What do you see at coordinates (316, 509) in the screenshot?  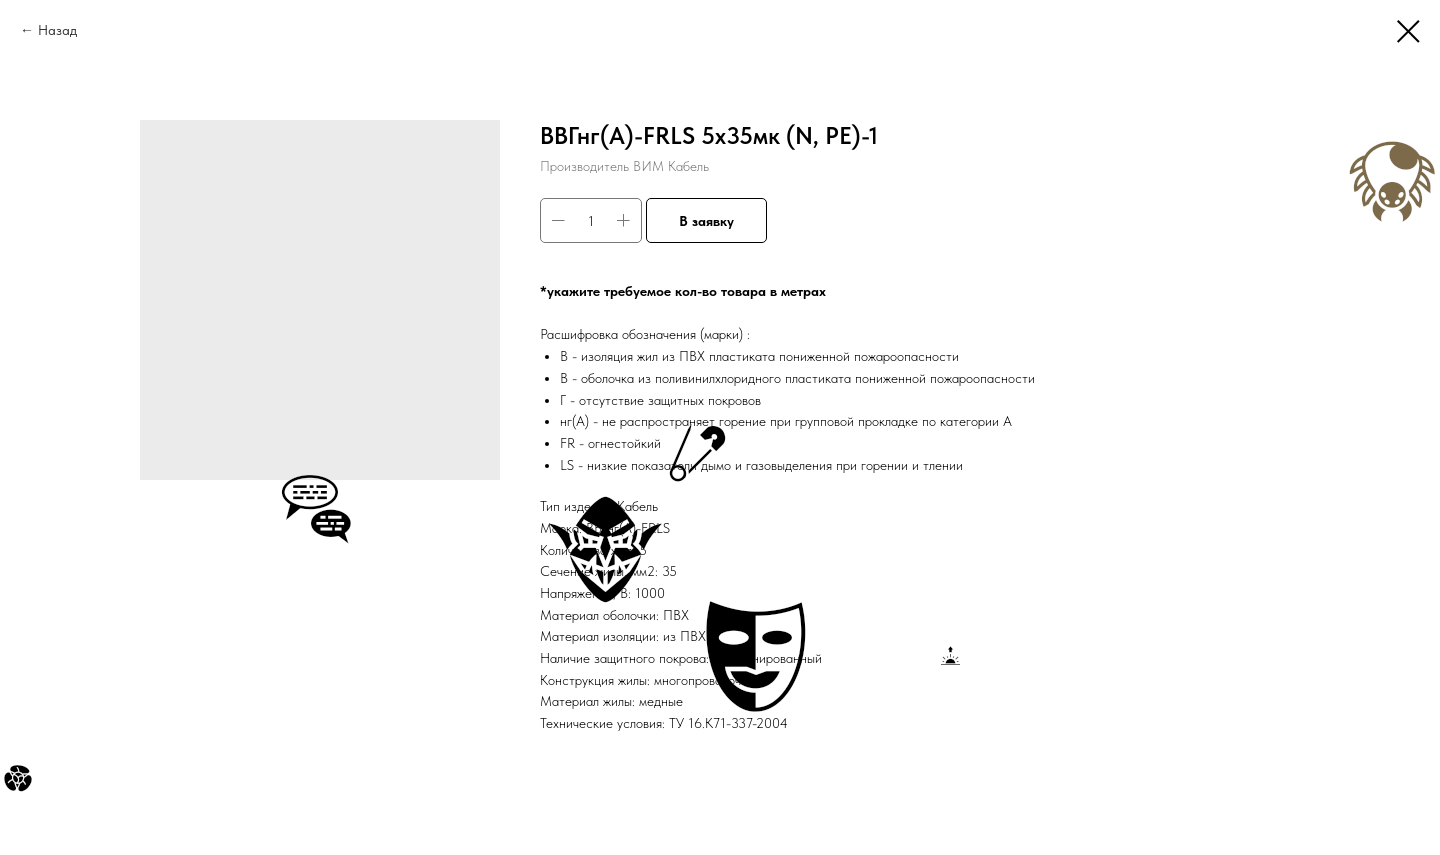 I see `open chat or messaging feature` at bounding box center [316, 509].